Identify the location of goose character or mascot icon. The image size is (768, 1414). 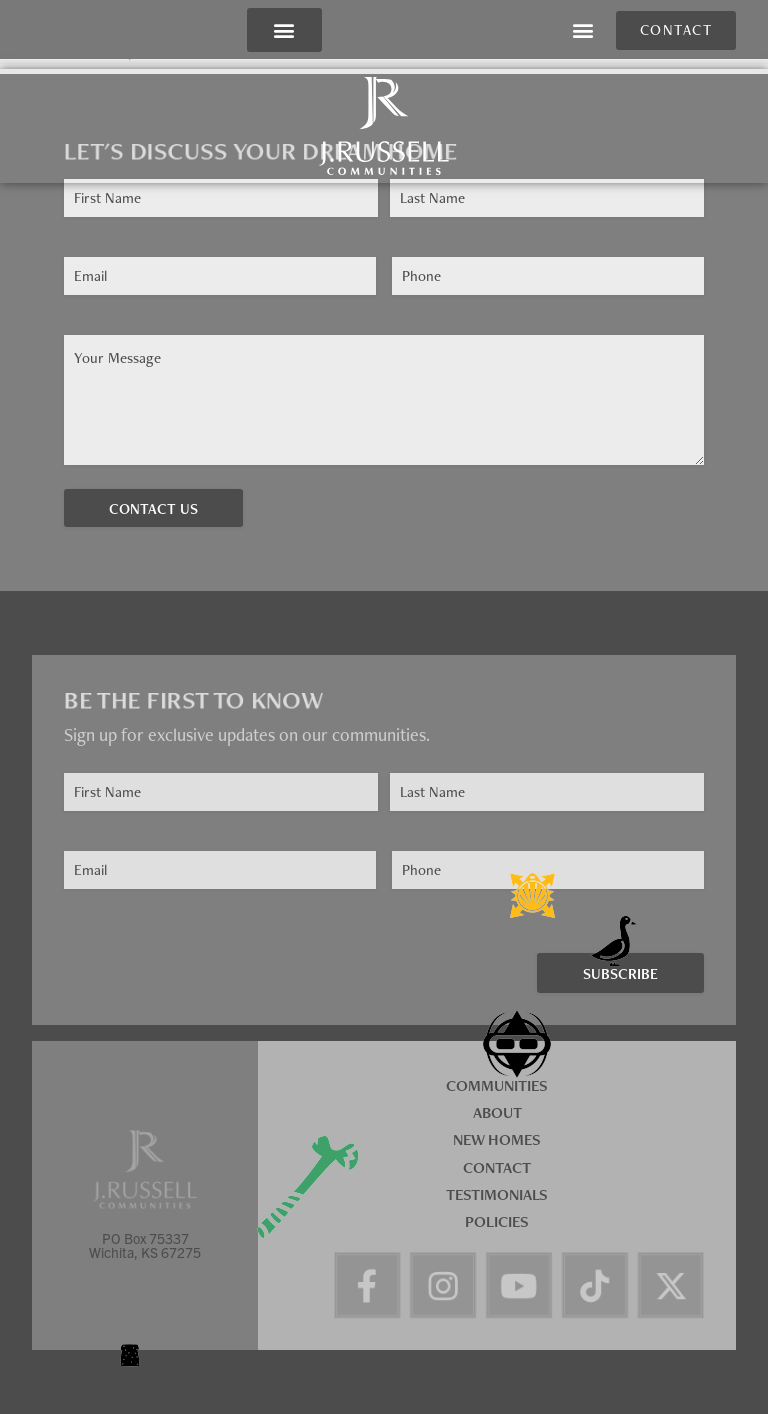
(614, 941).